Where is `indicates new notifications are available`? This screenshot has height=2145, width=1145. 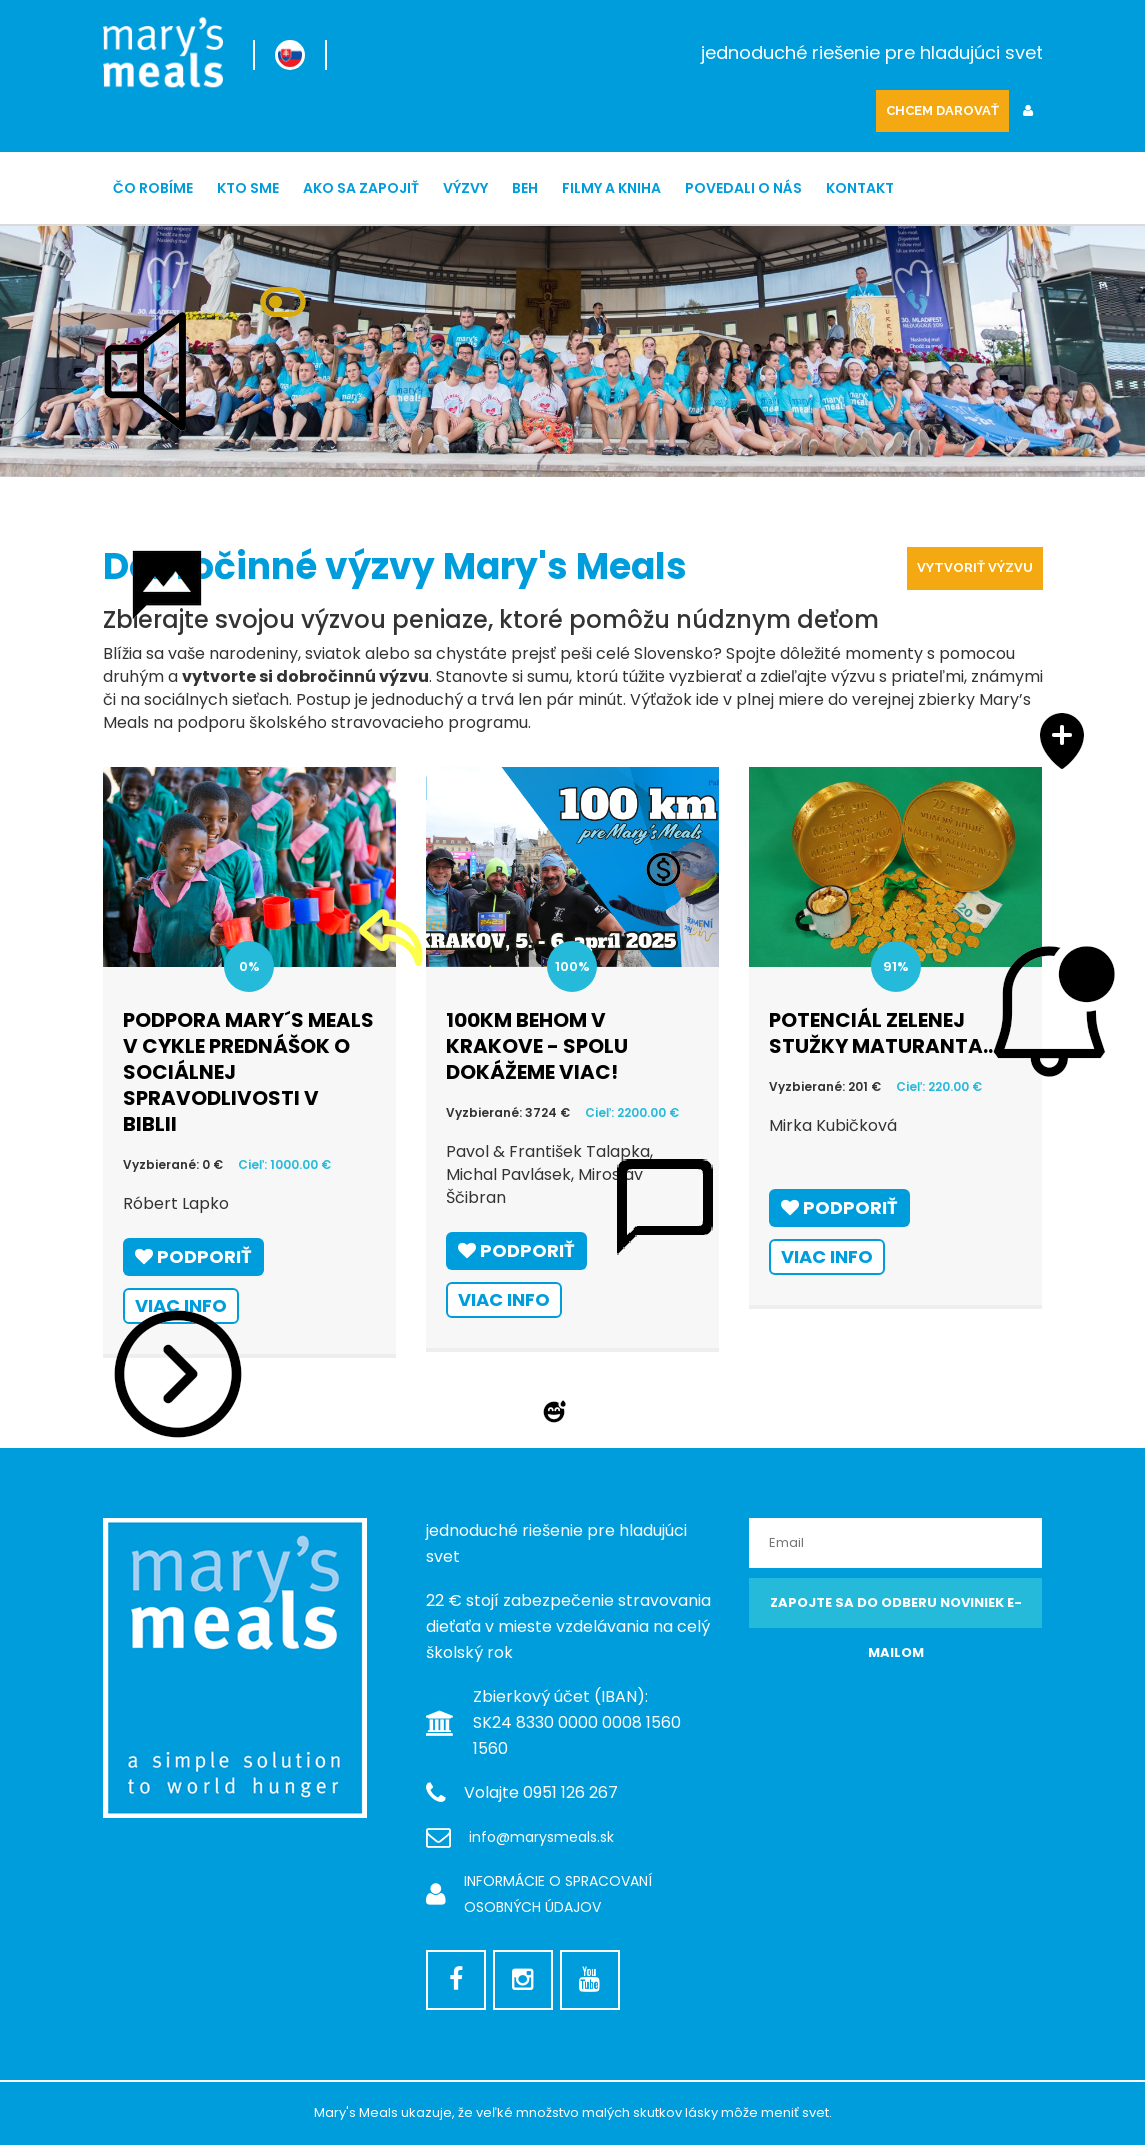
indicates new notifications are available is located at coordinates (1049, 1011).